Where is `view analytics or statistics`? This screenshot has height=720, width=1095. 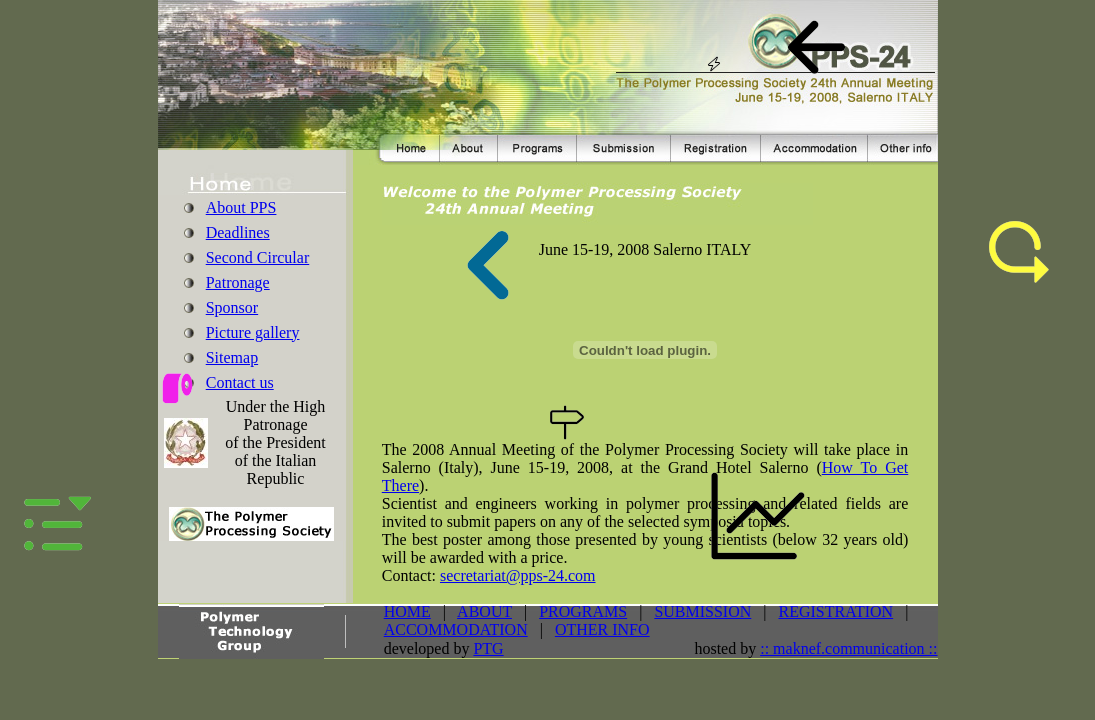 view analytics or statistics is located at coordinates (759, 516).